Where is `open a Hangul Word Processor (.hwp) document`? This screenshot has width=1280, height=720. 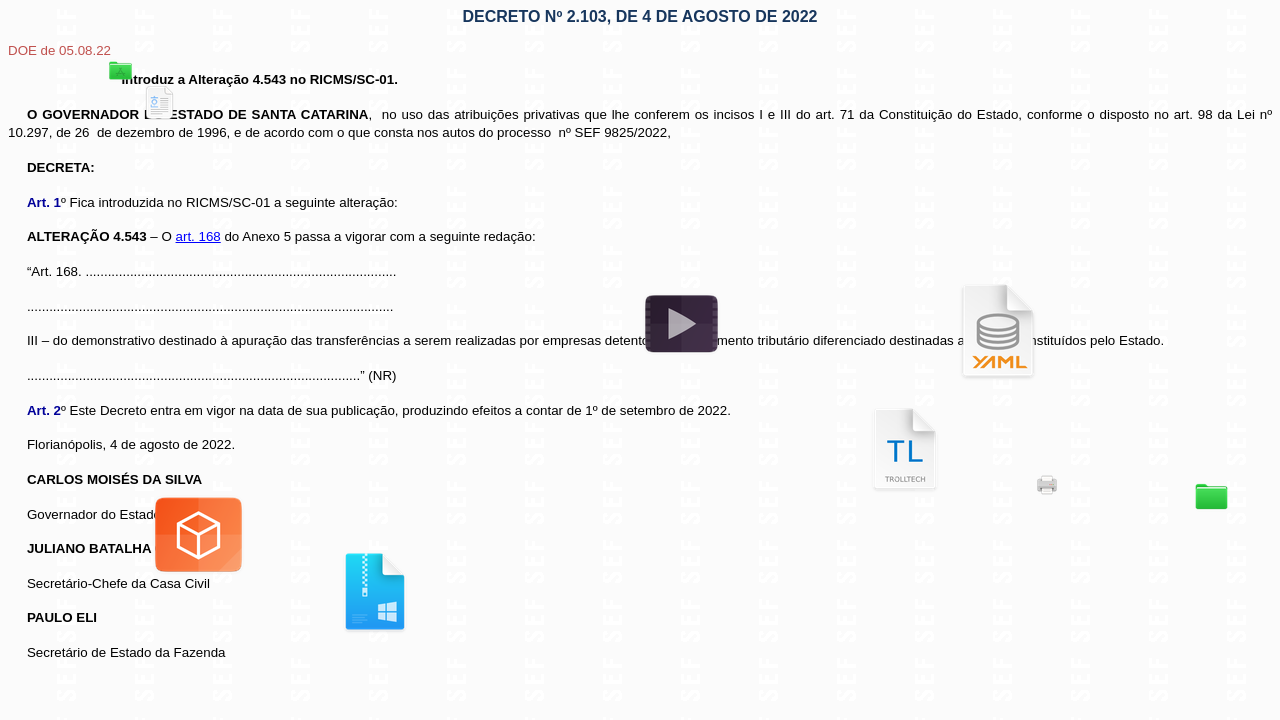
open a Hangul Word Processor (.hwp) document is located at coordinates (159, 102).